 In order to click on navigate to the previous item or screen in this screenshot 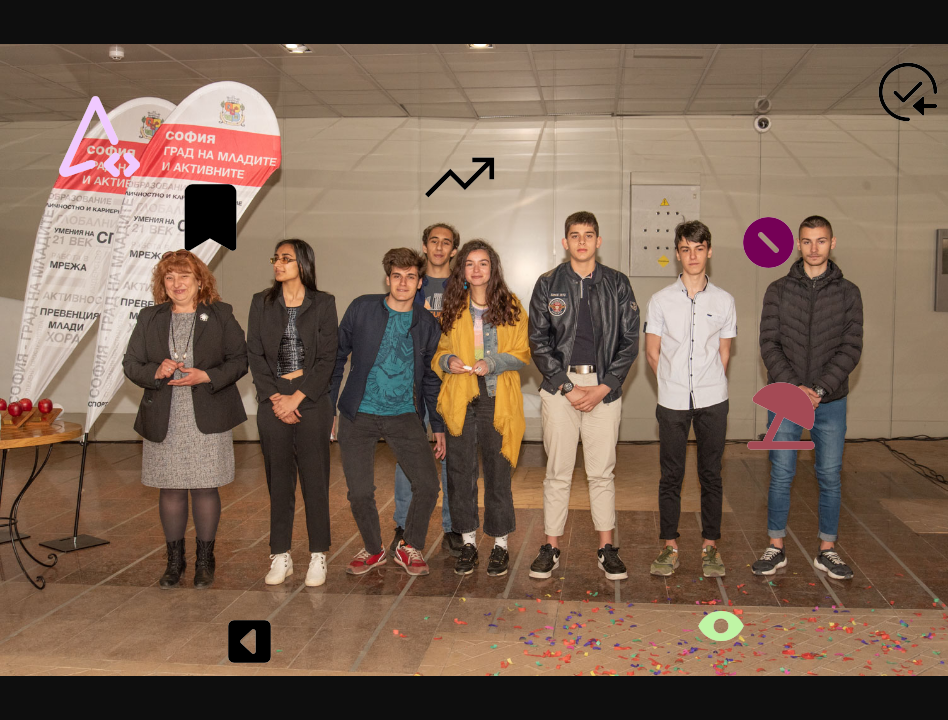, I will do `click(249, 641)`.